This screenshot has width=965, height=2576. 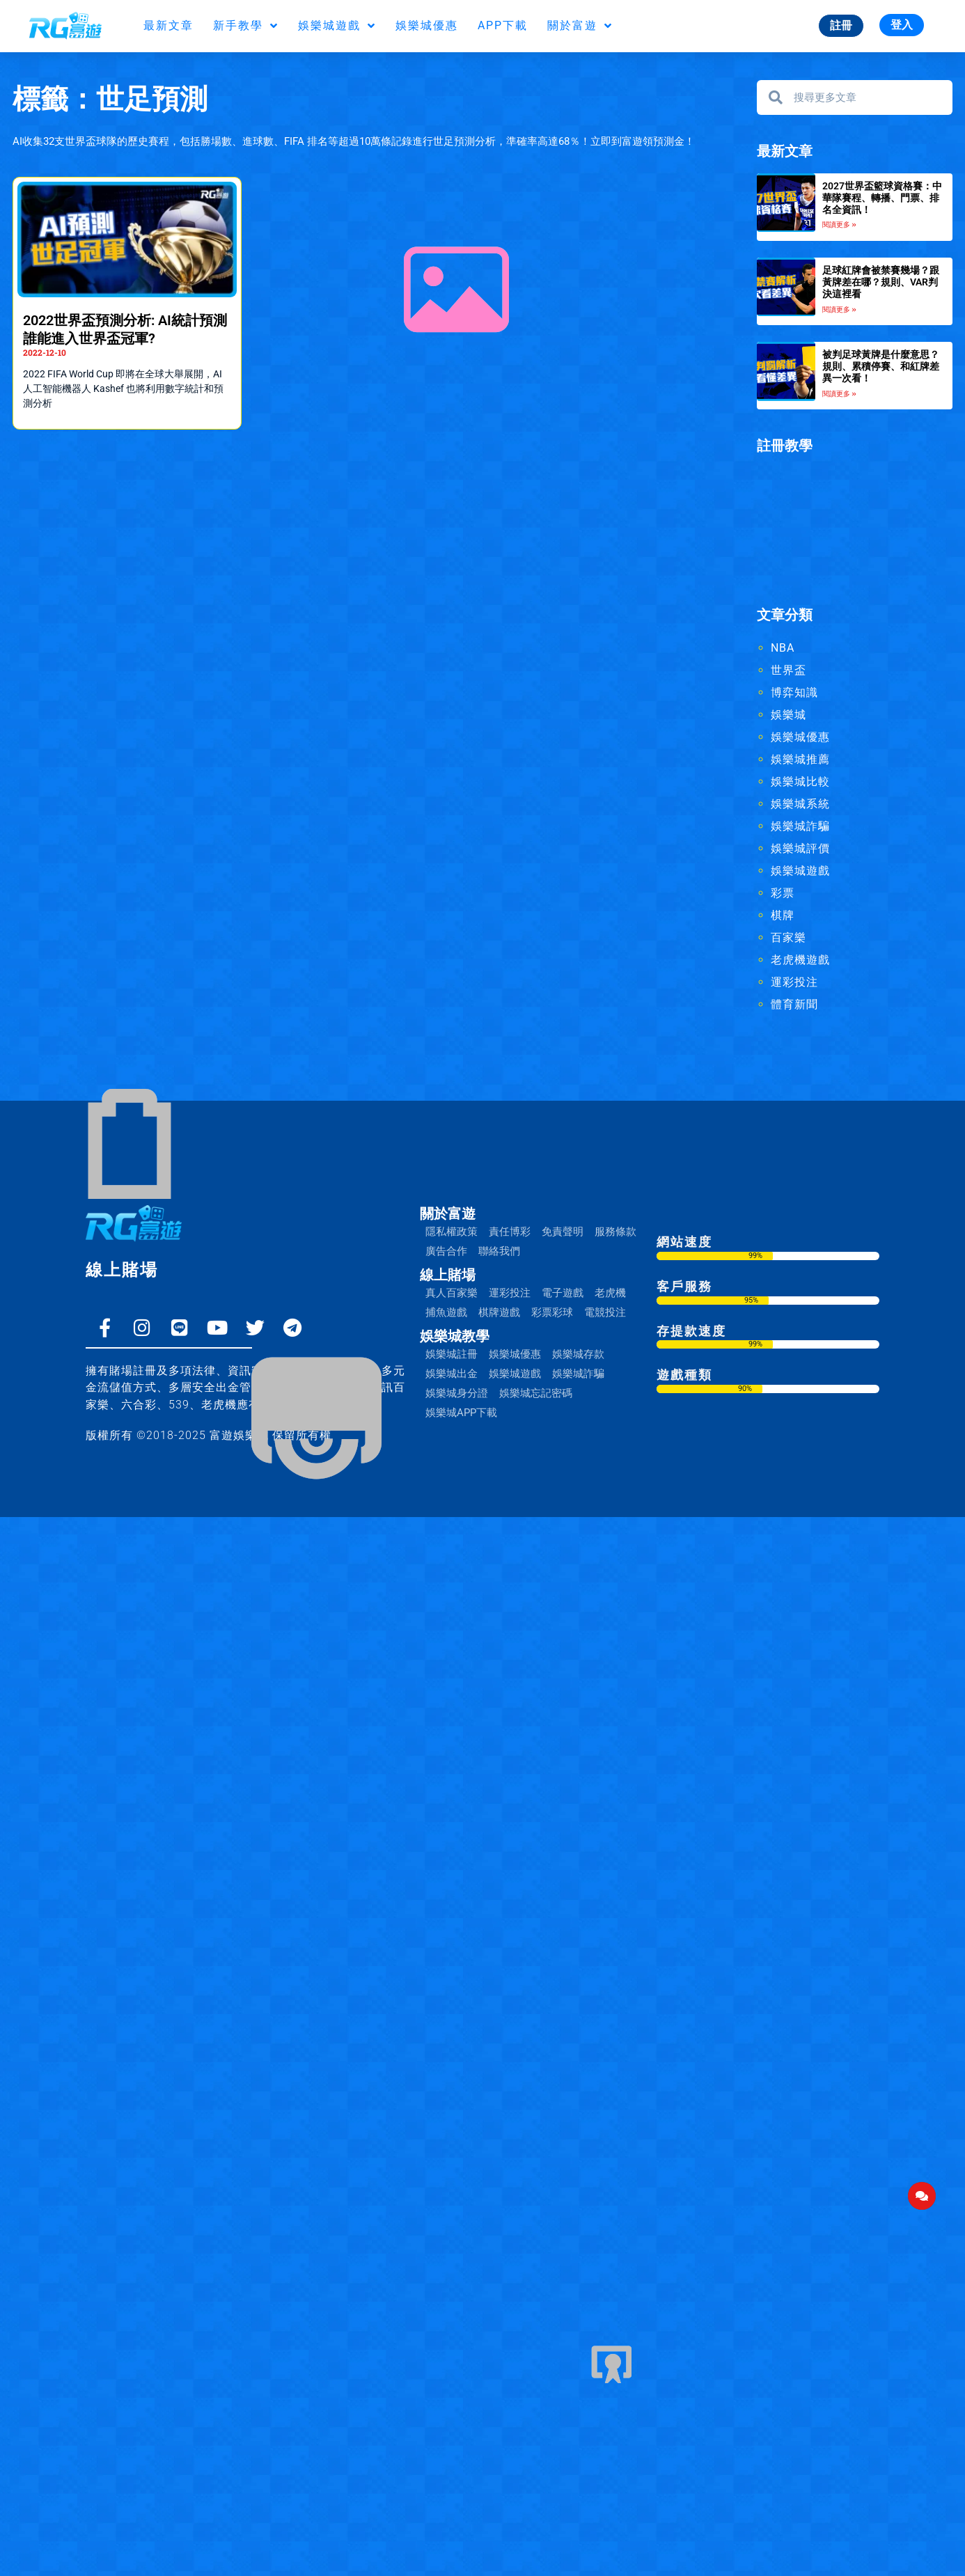 What do you see at coordinates (456, 292) in the screenshot?
I see `preview image or photo settings` at bounding box center [456, 292].